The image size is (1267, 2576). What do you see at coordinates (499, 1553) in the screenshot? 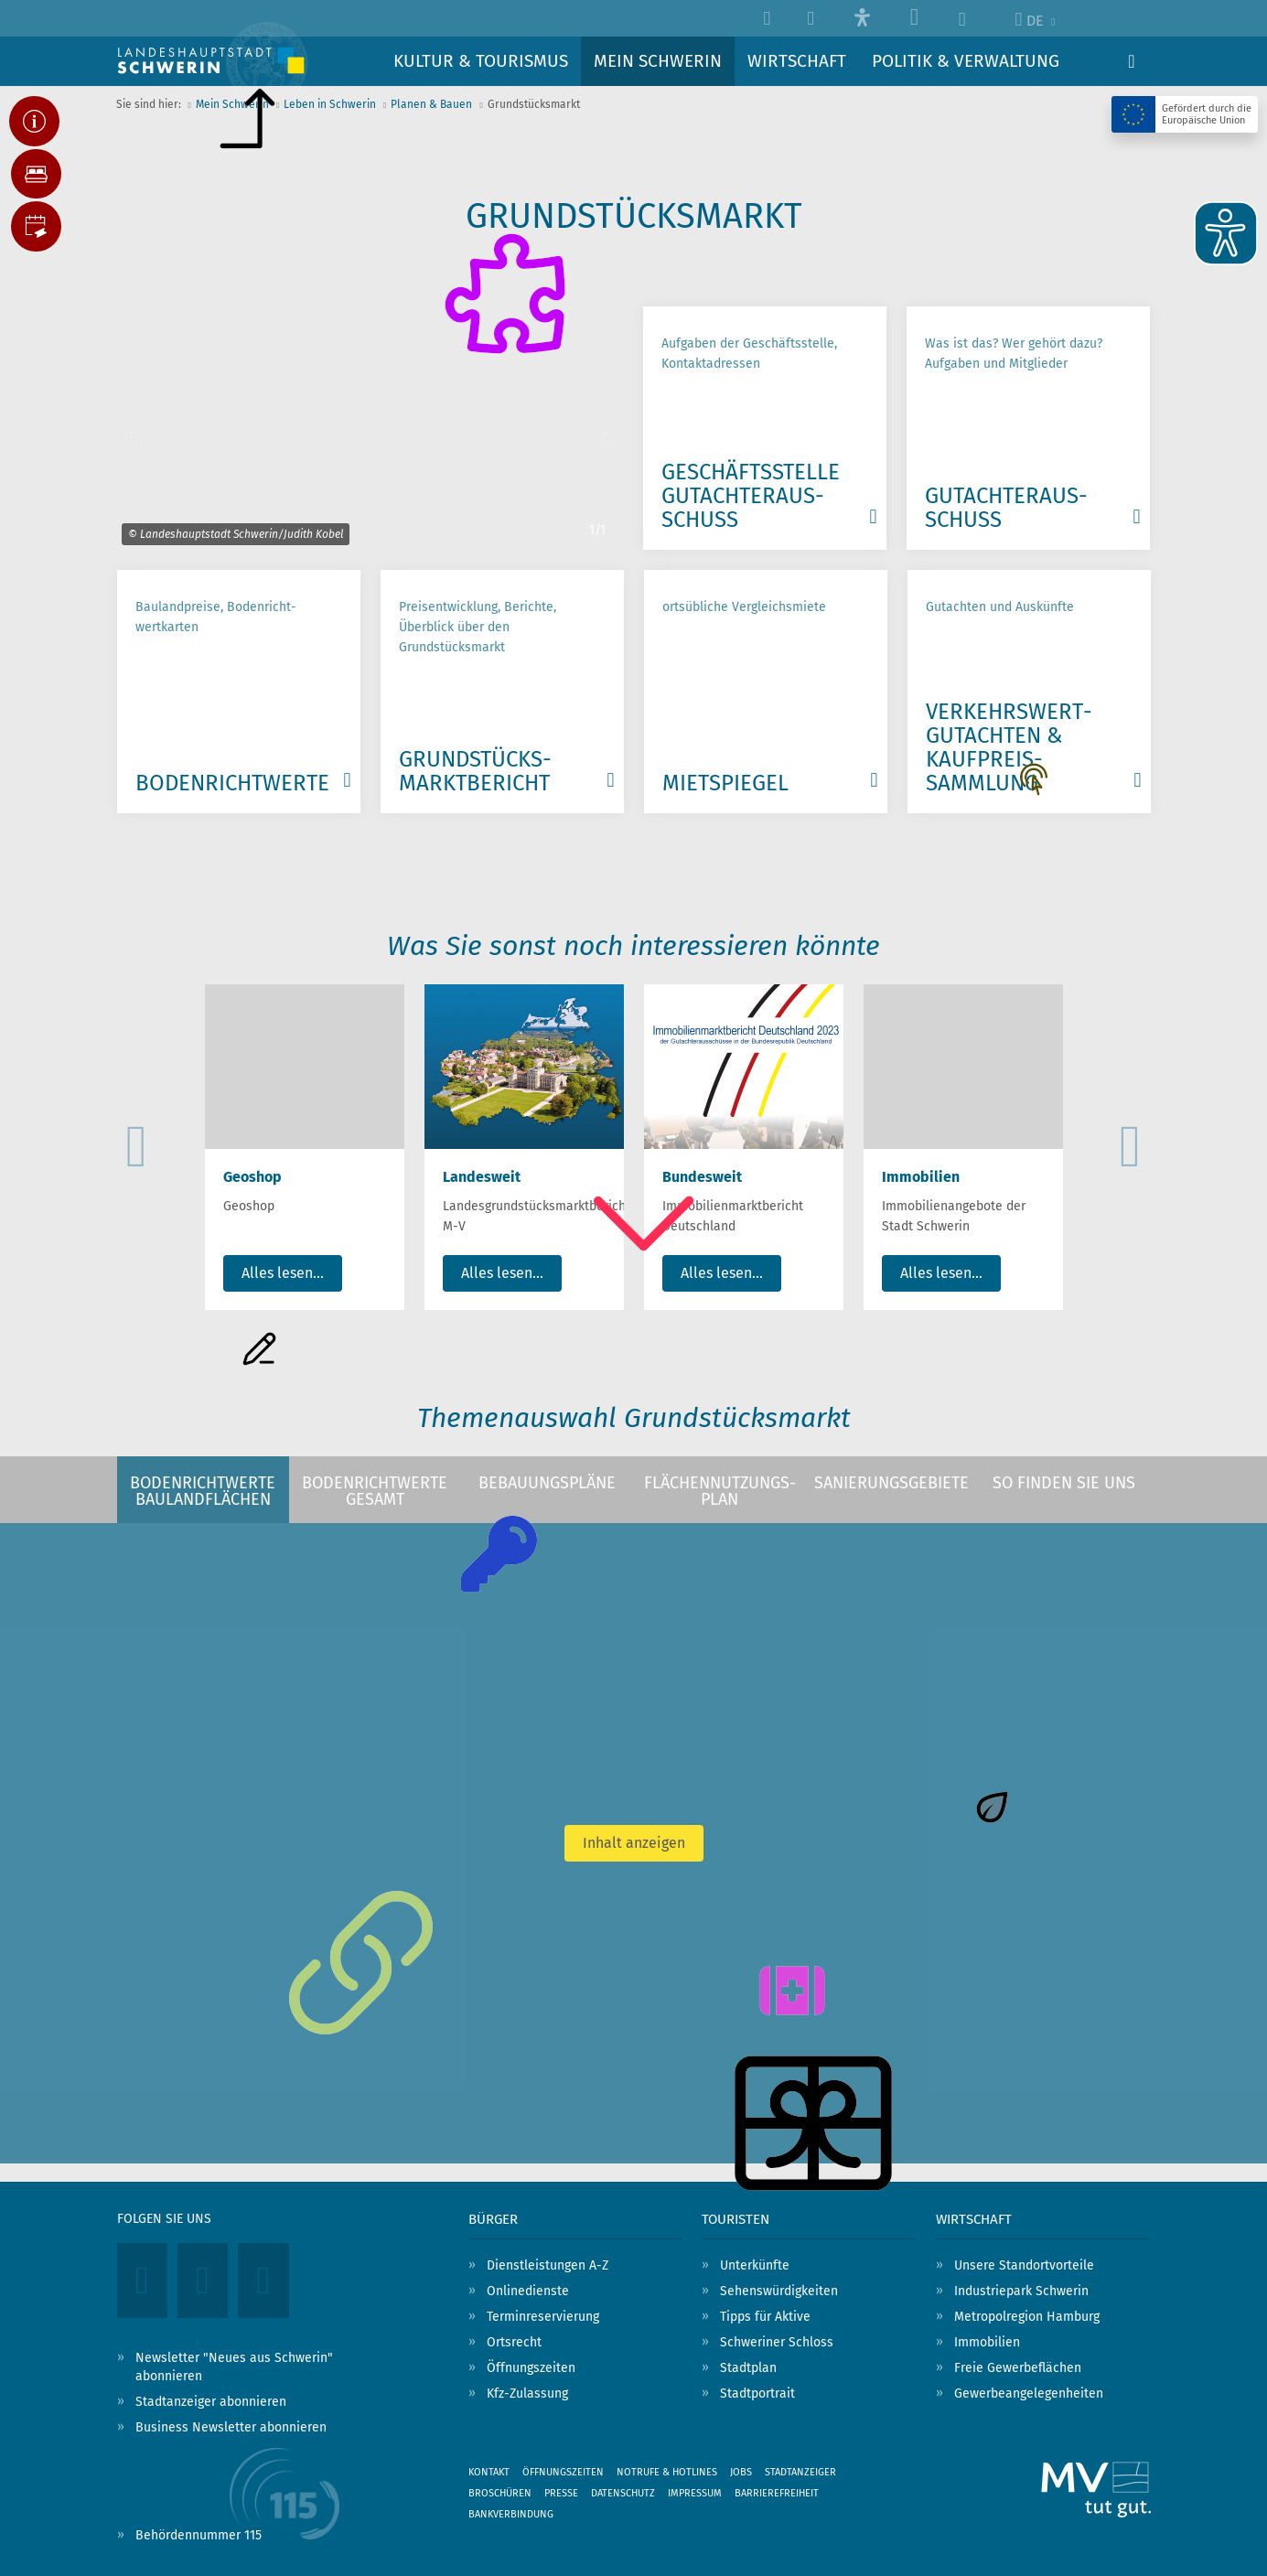
I see `access security or authentication settings` at bounding box center [499, 1553].